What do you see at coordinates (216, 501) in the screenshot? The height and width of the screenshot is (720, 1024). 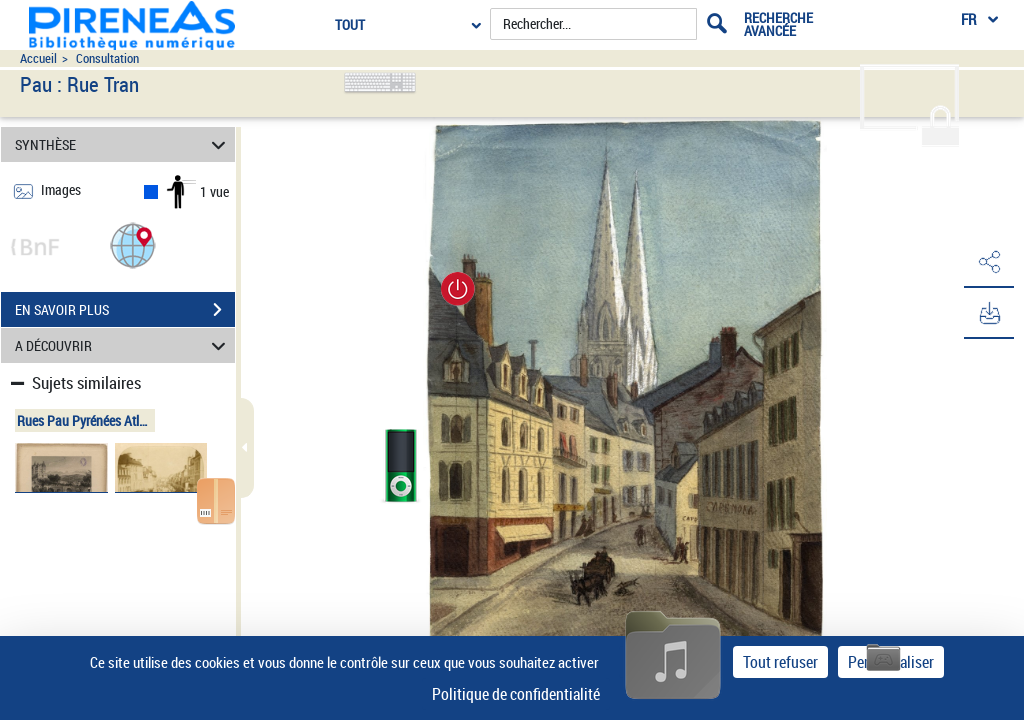 I see `a compressed archive or package file` at bounding box center [216, 501].